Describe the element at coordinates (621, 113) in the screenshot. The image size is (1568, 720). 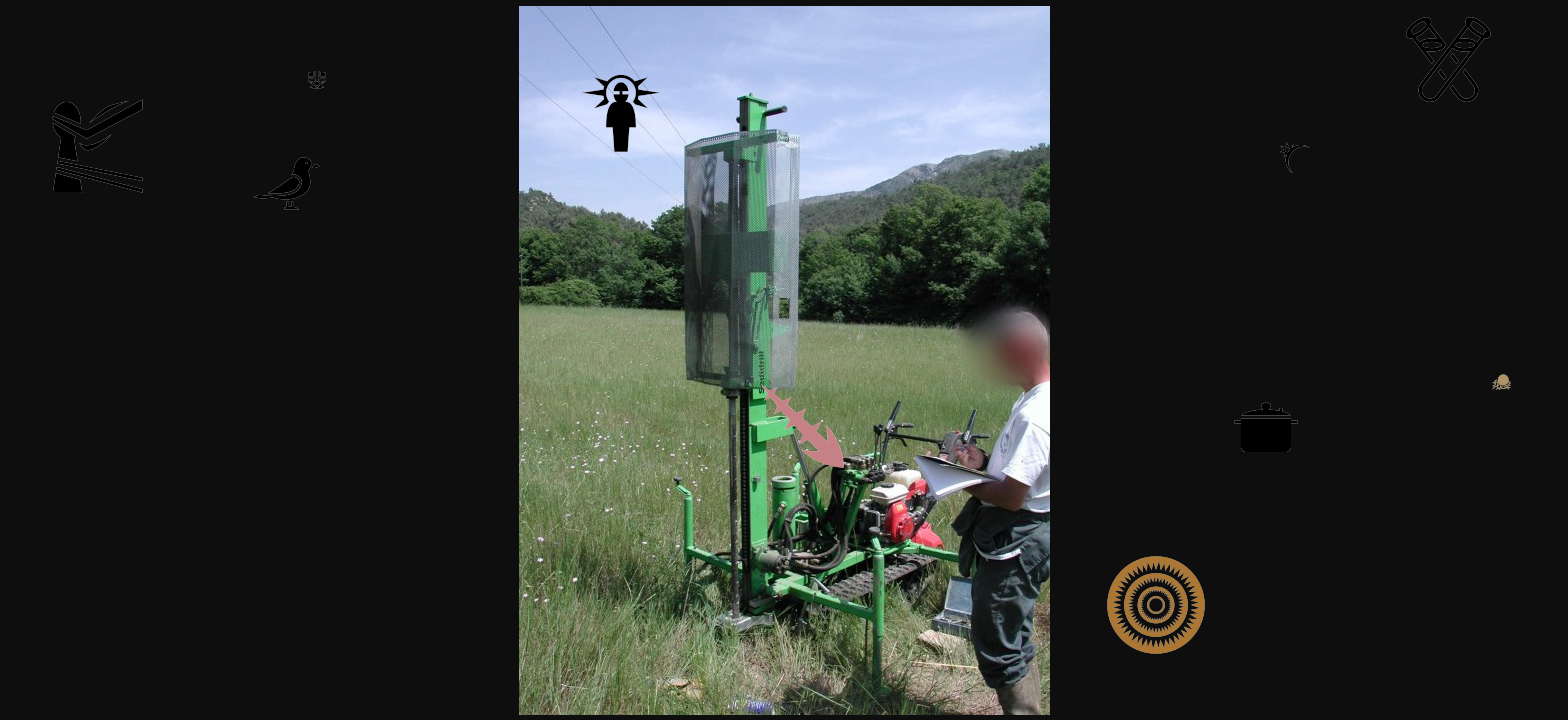
I see `activate rear shield or defensive aura ability` at that location.